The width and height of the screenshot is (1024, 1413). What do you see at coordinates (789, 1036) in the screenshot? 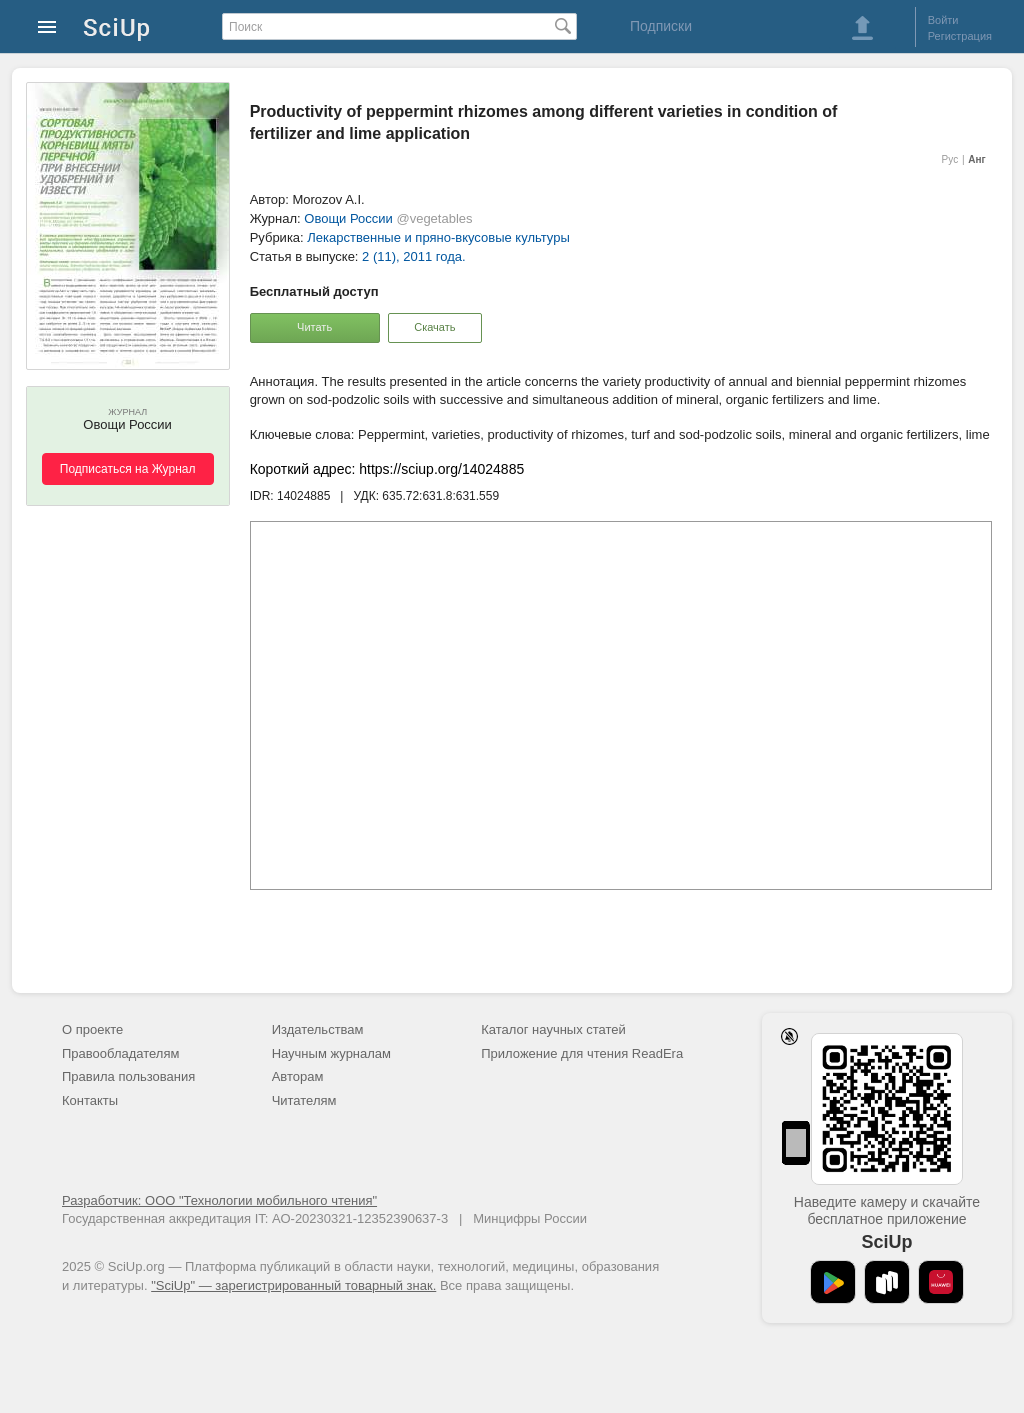
I see `mute notifications` at bounding box center [789, 1036].